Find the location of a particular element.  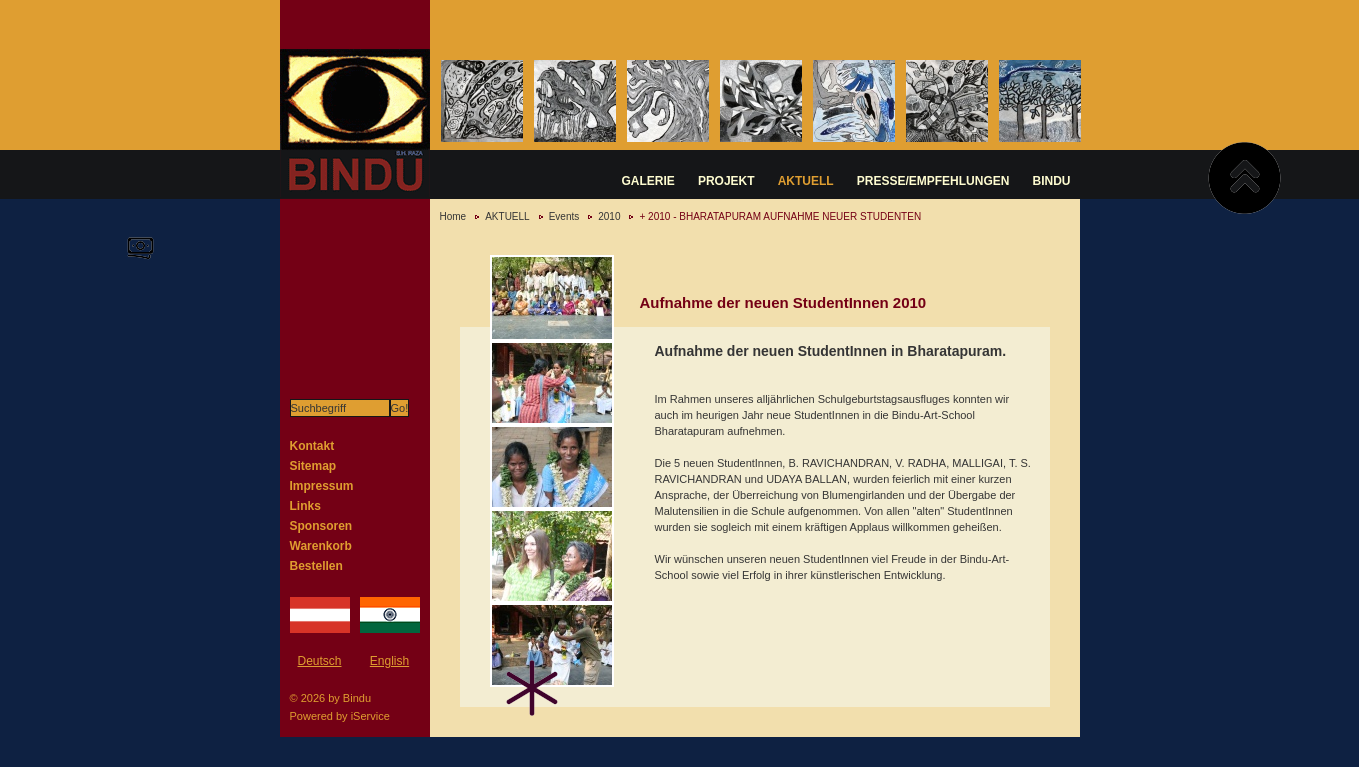

indicates a required field in a form is located at coordinates (532, 688).